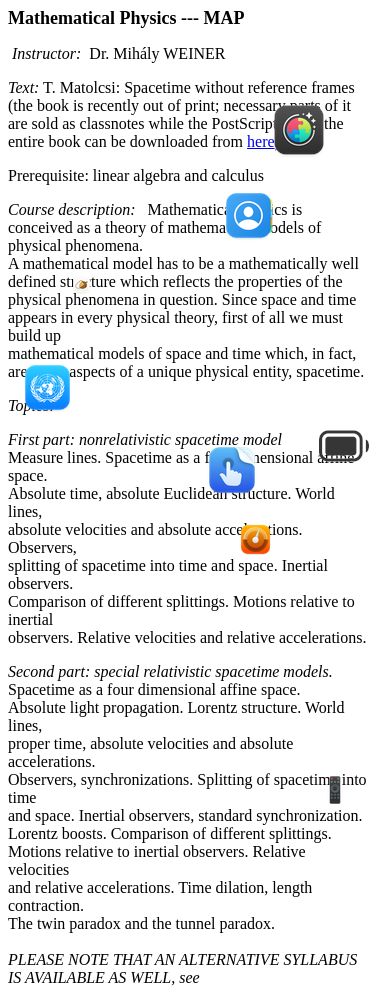 The width and height of the screenshot is (375, 1003). Describe the element at coordinates (299, 130) in the screenshot. I see `open PhotoFlare image editing application` at that location.